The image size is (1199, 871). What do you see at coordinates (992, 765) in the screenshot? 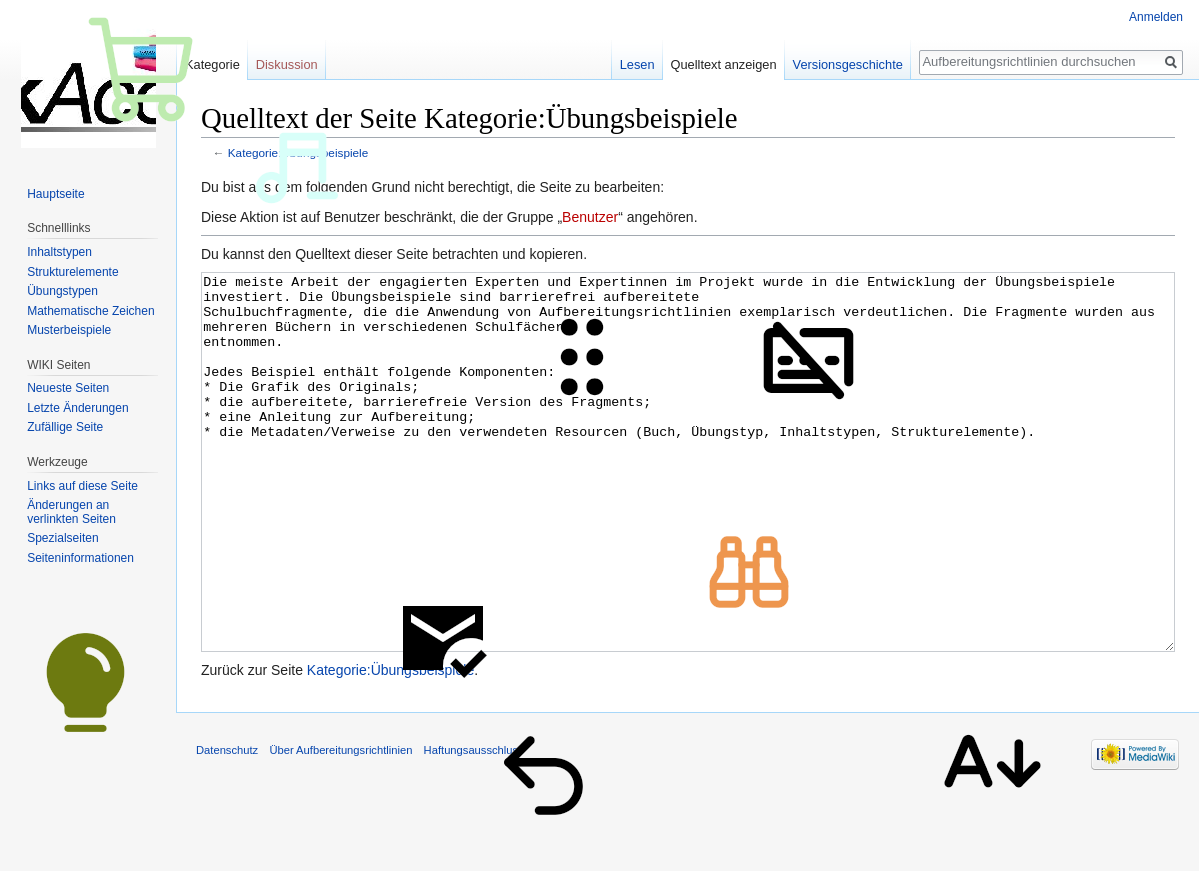
I see `sort text in descending alphabetical order` at bounding box center [992, 765].